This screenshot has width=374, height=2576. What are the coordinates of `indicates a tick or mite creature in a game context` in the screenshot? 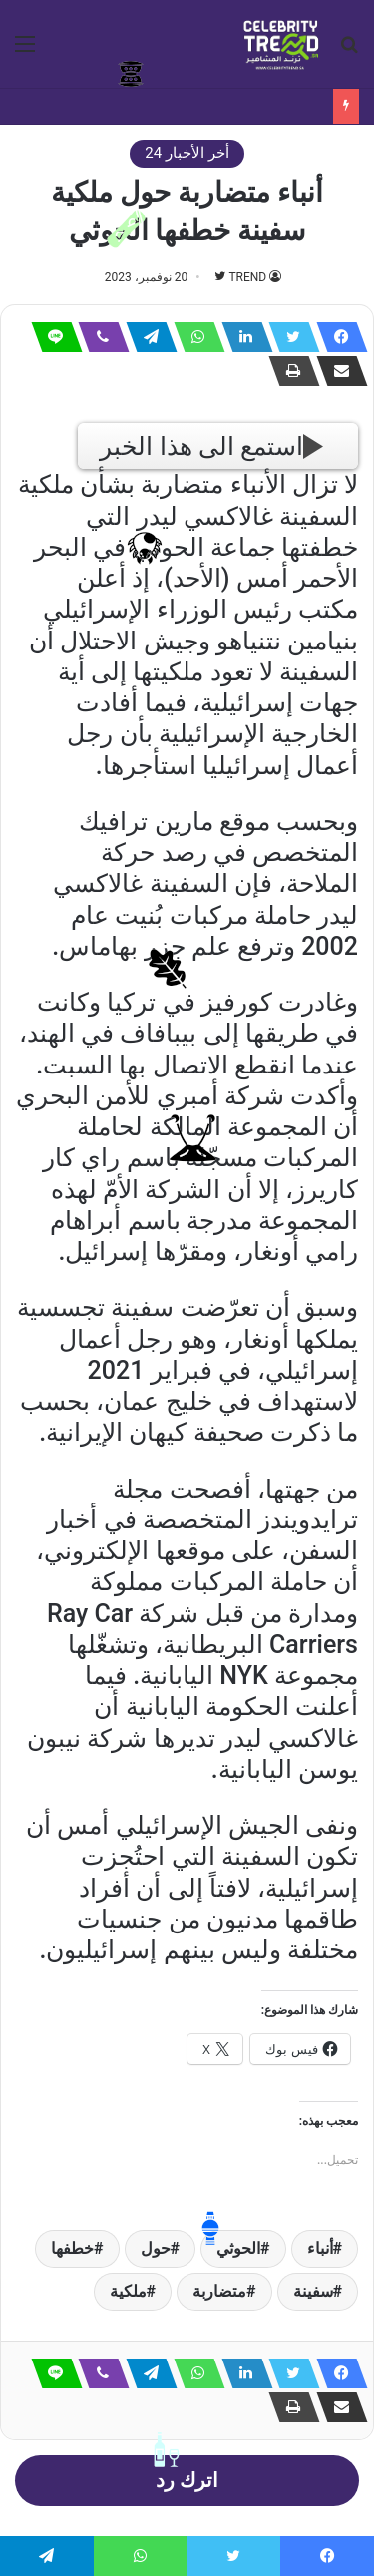 It's located at (144, 548).